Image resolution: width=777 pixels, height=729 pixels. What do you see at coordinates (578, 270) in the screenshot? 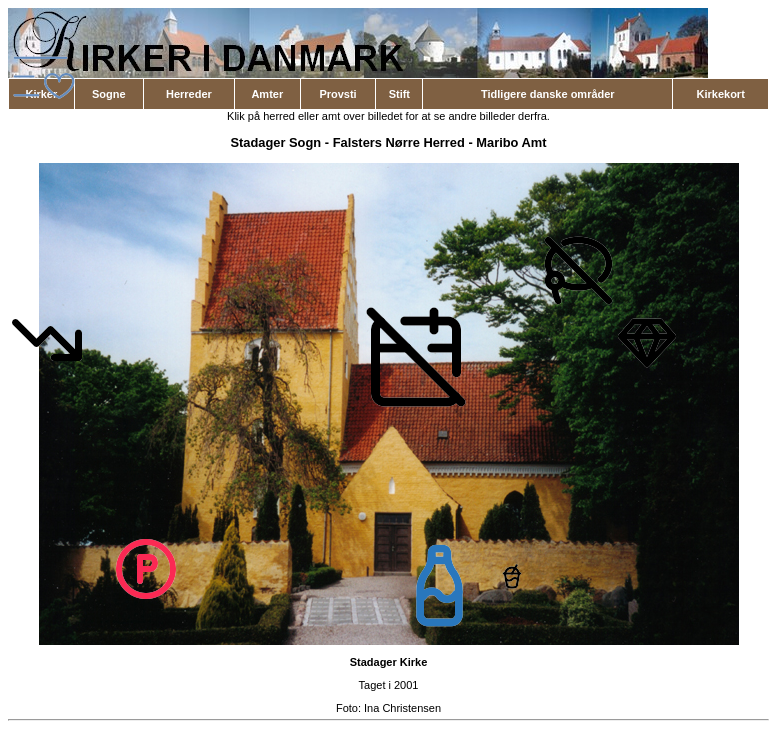
I see `disable lasso selection tool` at bounding box center [578, 270].